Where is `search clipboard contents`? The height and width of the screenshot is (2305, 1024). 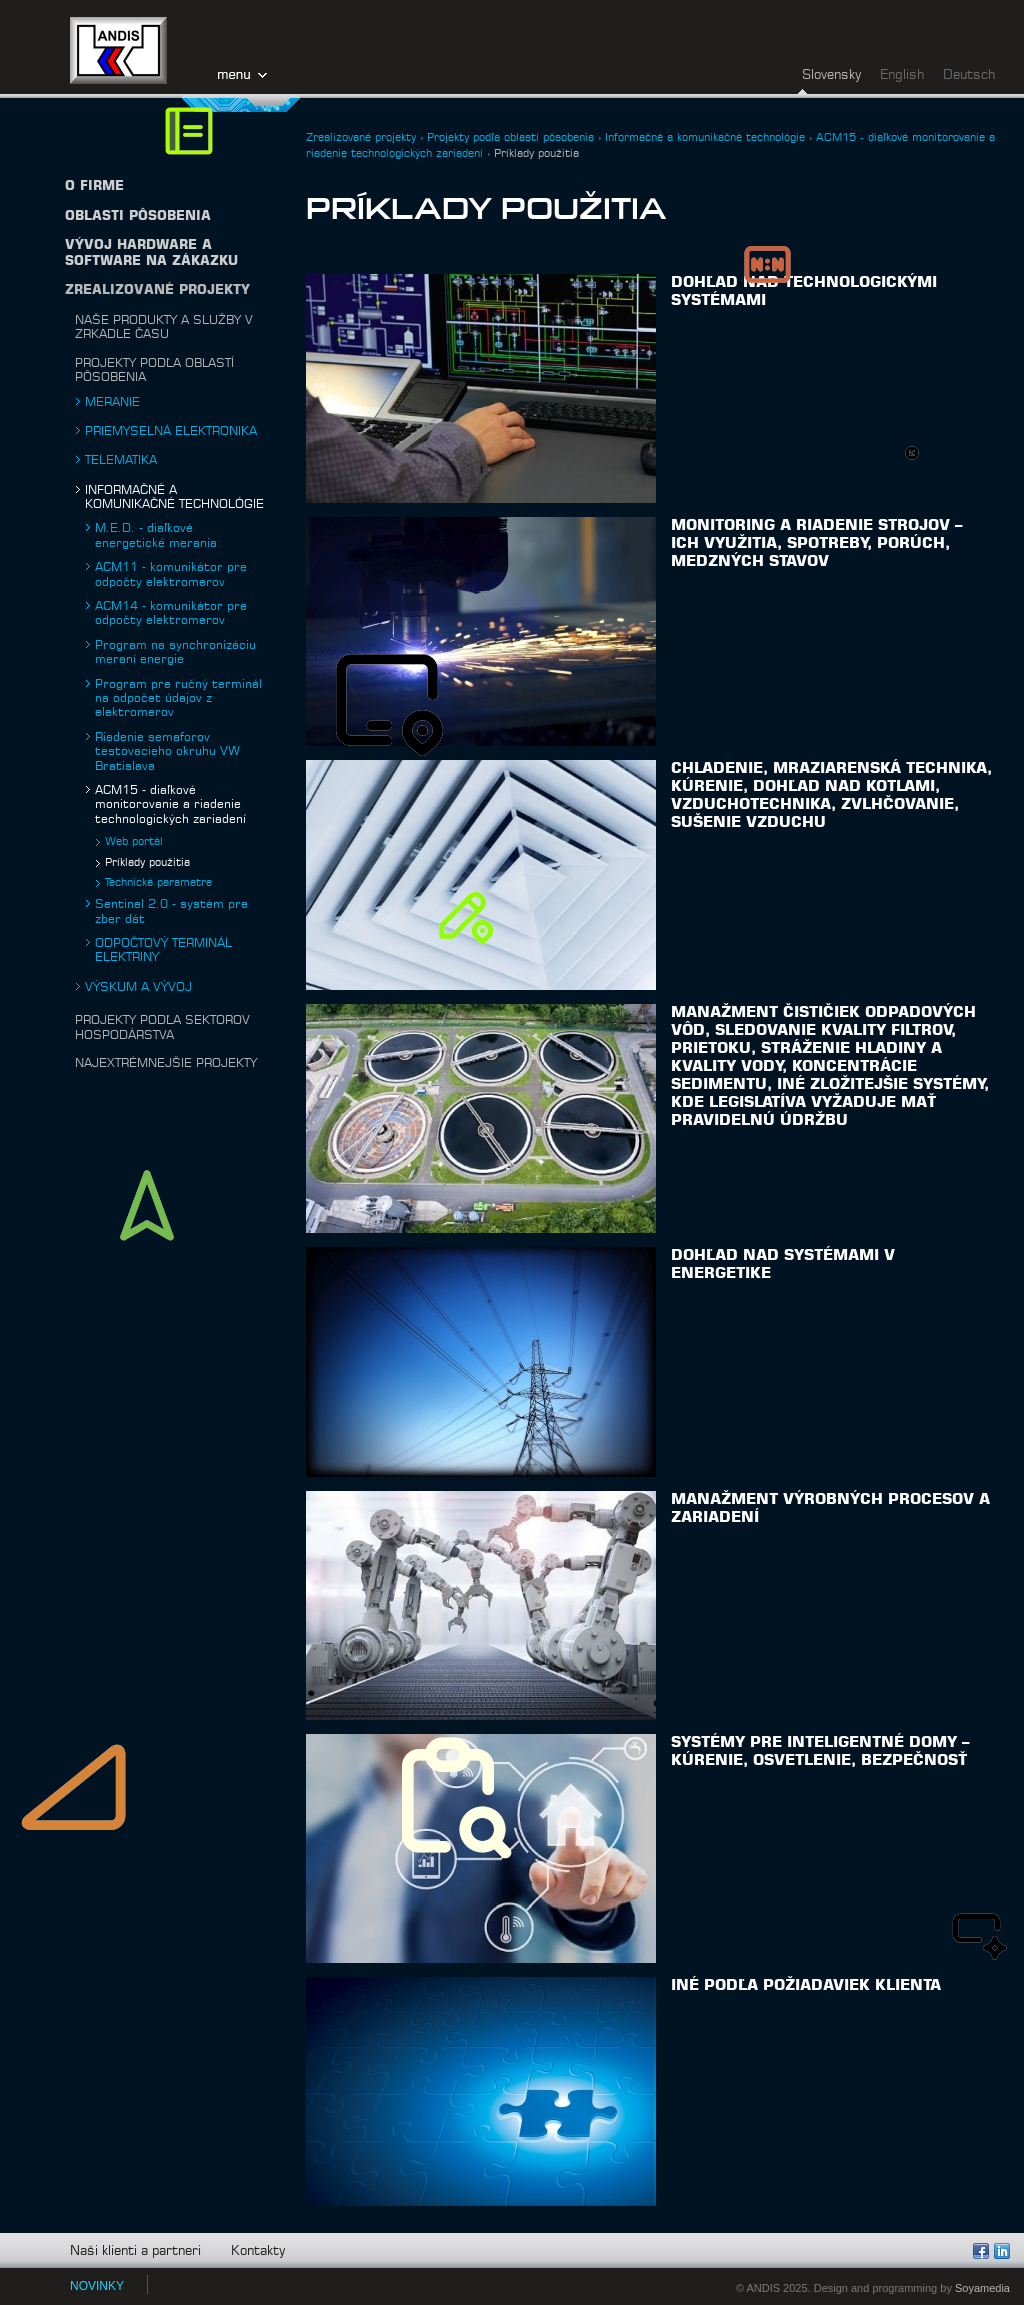
search clipboard contents is located at coordinates (448, 1795).